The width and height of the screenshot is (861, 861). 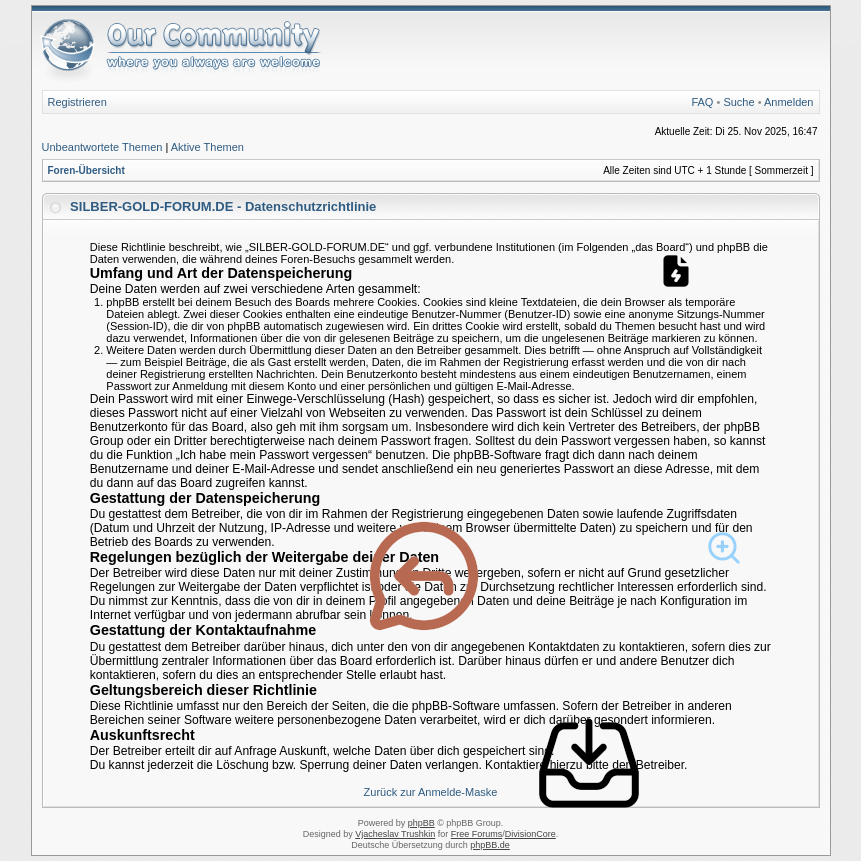 I want to click on reply to a message, so click(x=424, y=576).